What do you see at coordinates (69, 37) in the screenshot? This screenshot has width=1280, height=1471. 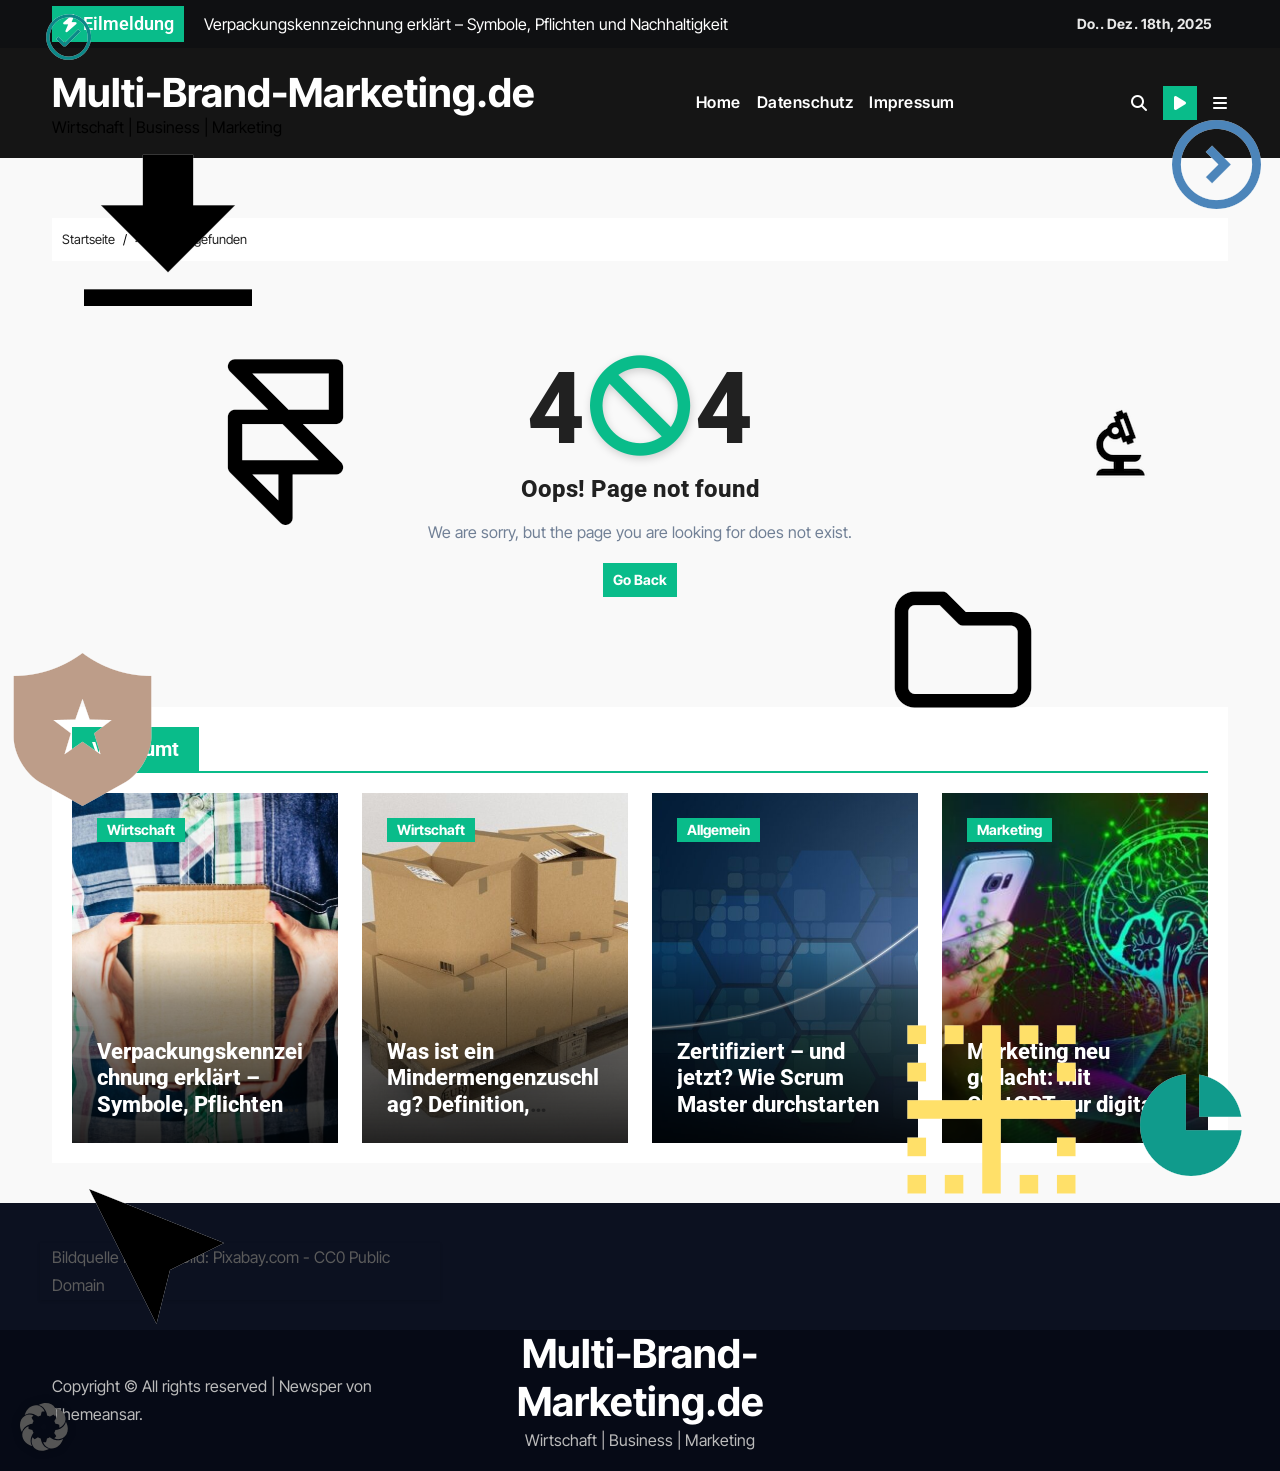 I see `indicates a passed or successful test` at bounding box center [69, 37].